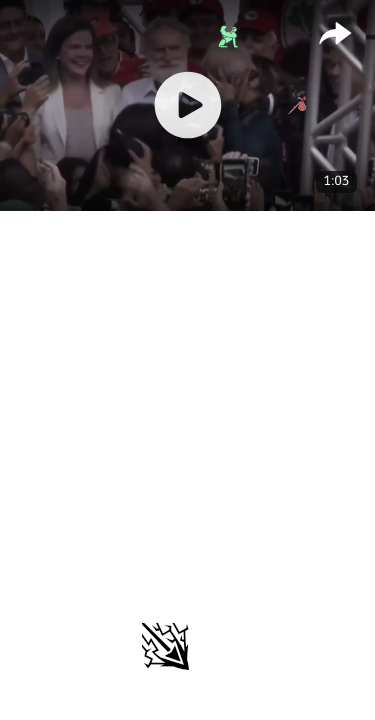 The height and width of the screenshot is (720, 375). Describe the element at coordinates (297, 105) in the screenshot. I see `travel or journey-related game feature` at that location.